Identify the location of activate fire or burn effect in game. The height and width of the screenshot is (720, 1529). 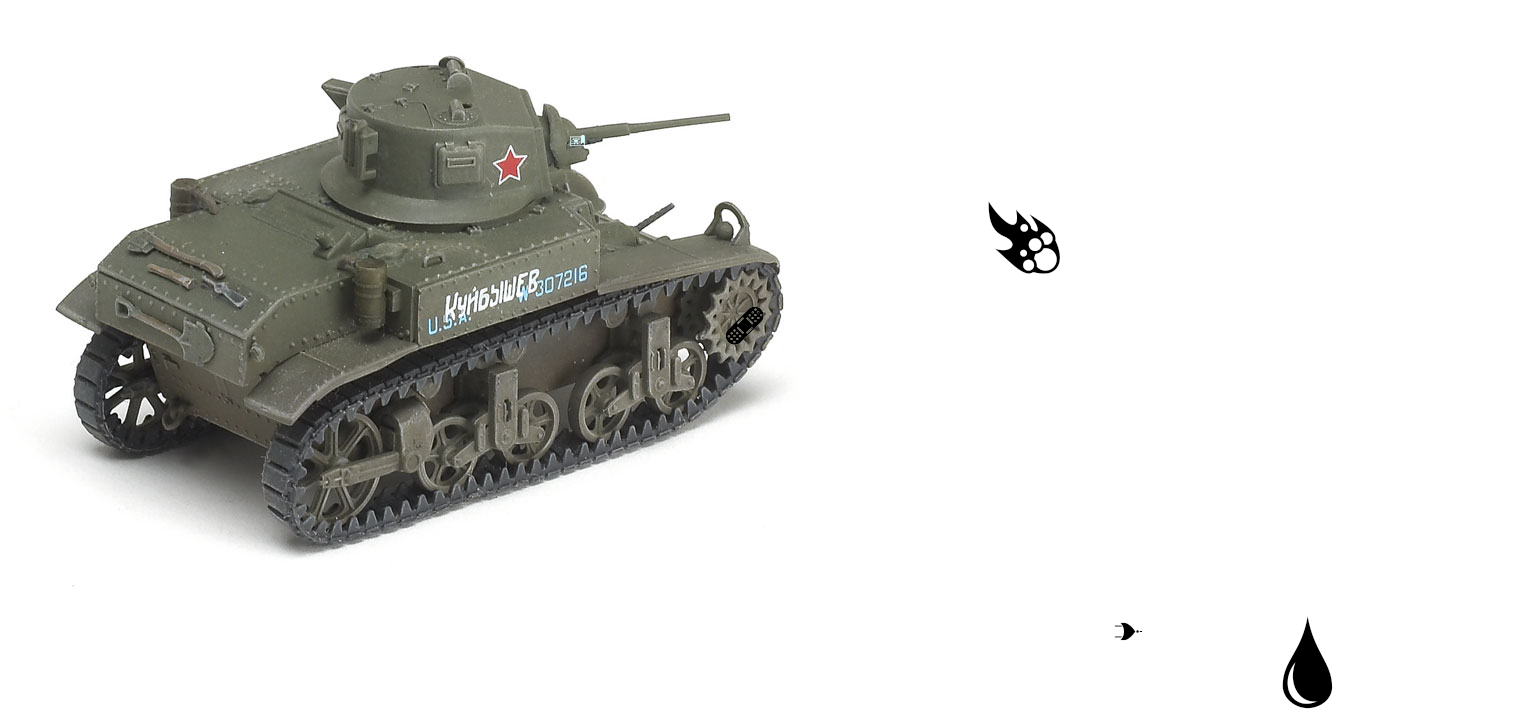
(1022, 236).